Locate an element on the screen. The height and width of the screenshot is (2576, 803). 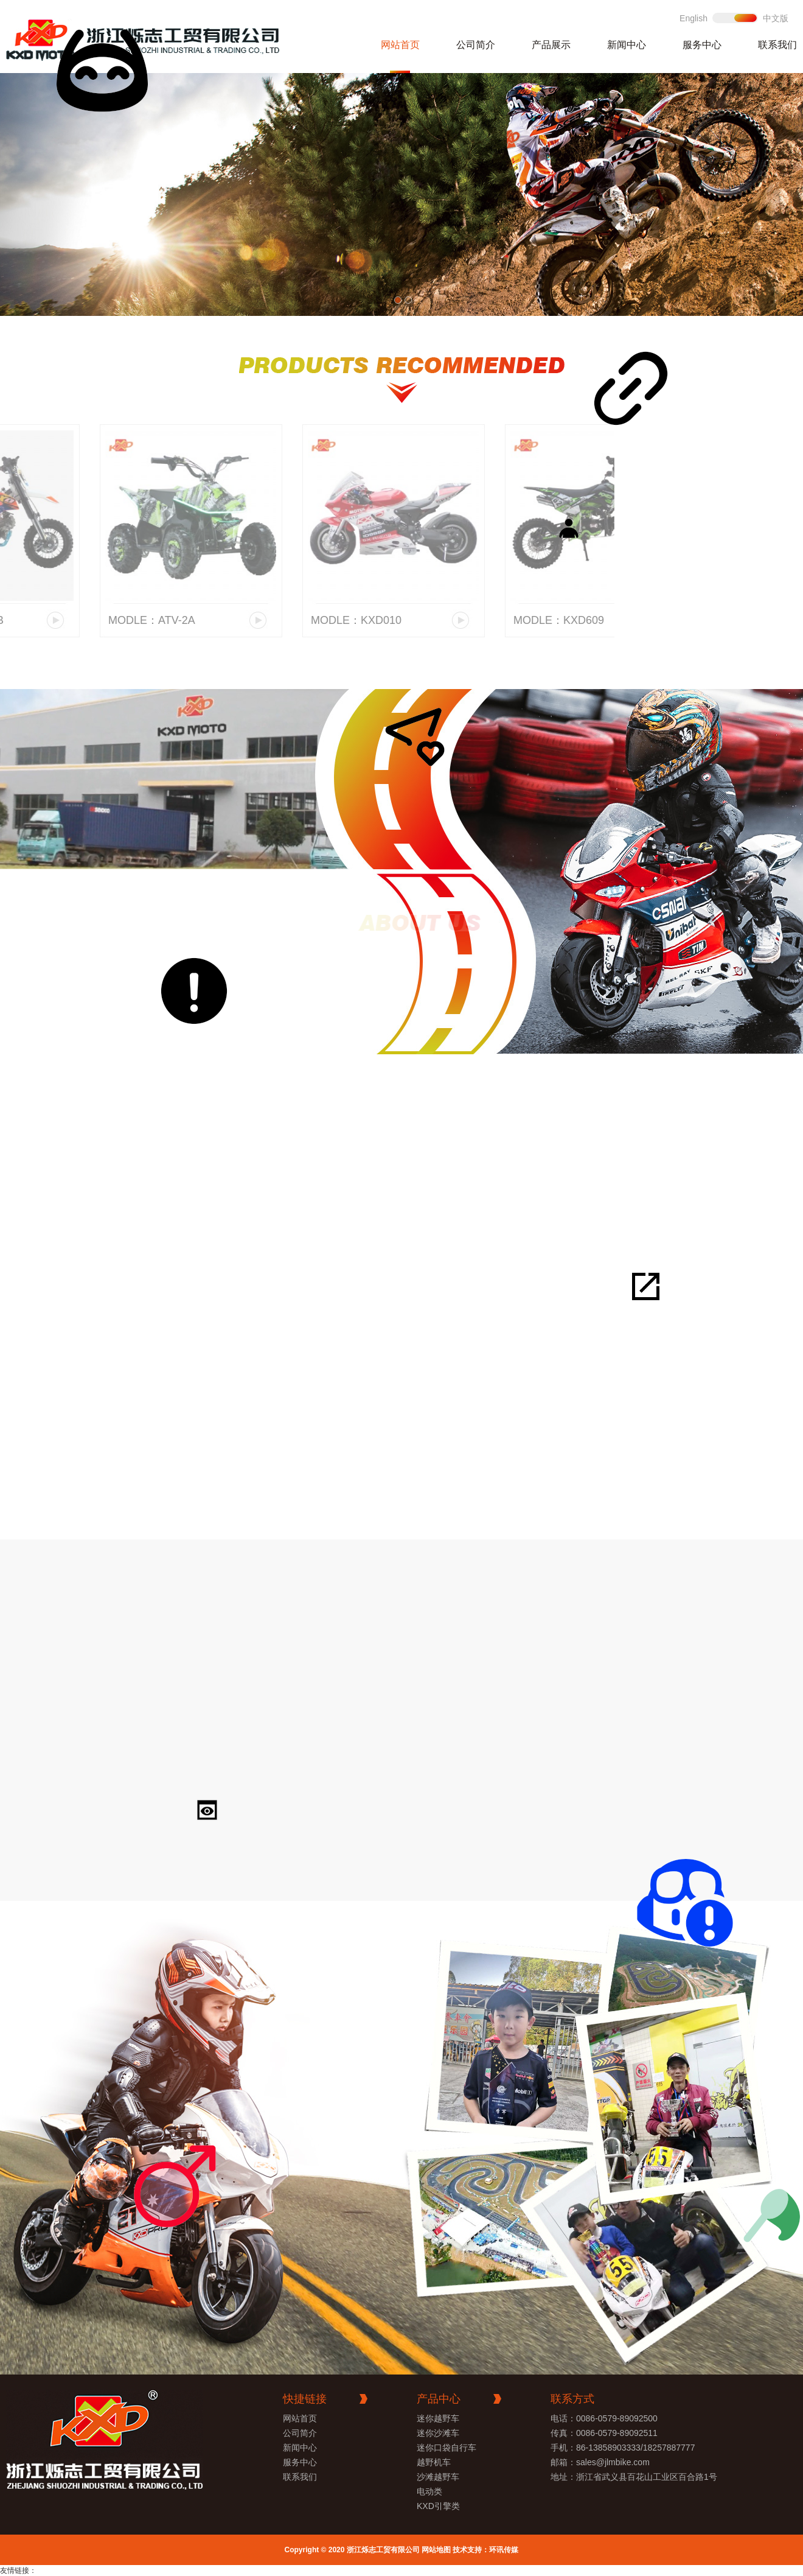
indicates a warning or alert that needs attention is located at coordinates (194, 991).